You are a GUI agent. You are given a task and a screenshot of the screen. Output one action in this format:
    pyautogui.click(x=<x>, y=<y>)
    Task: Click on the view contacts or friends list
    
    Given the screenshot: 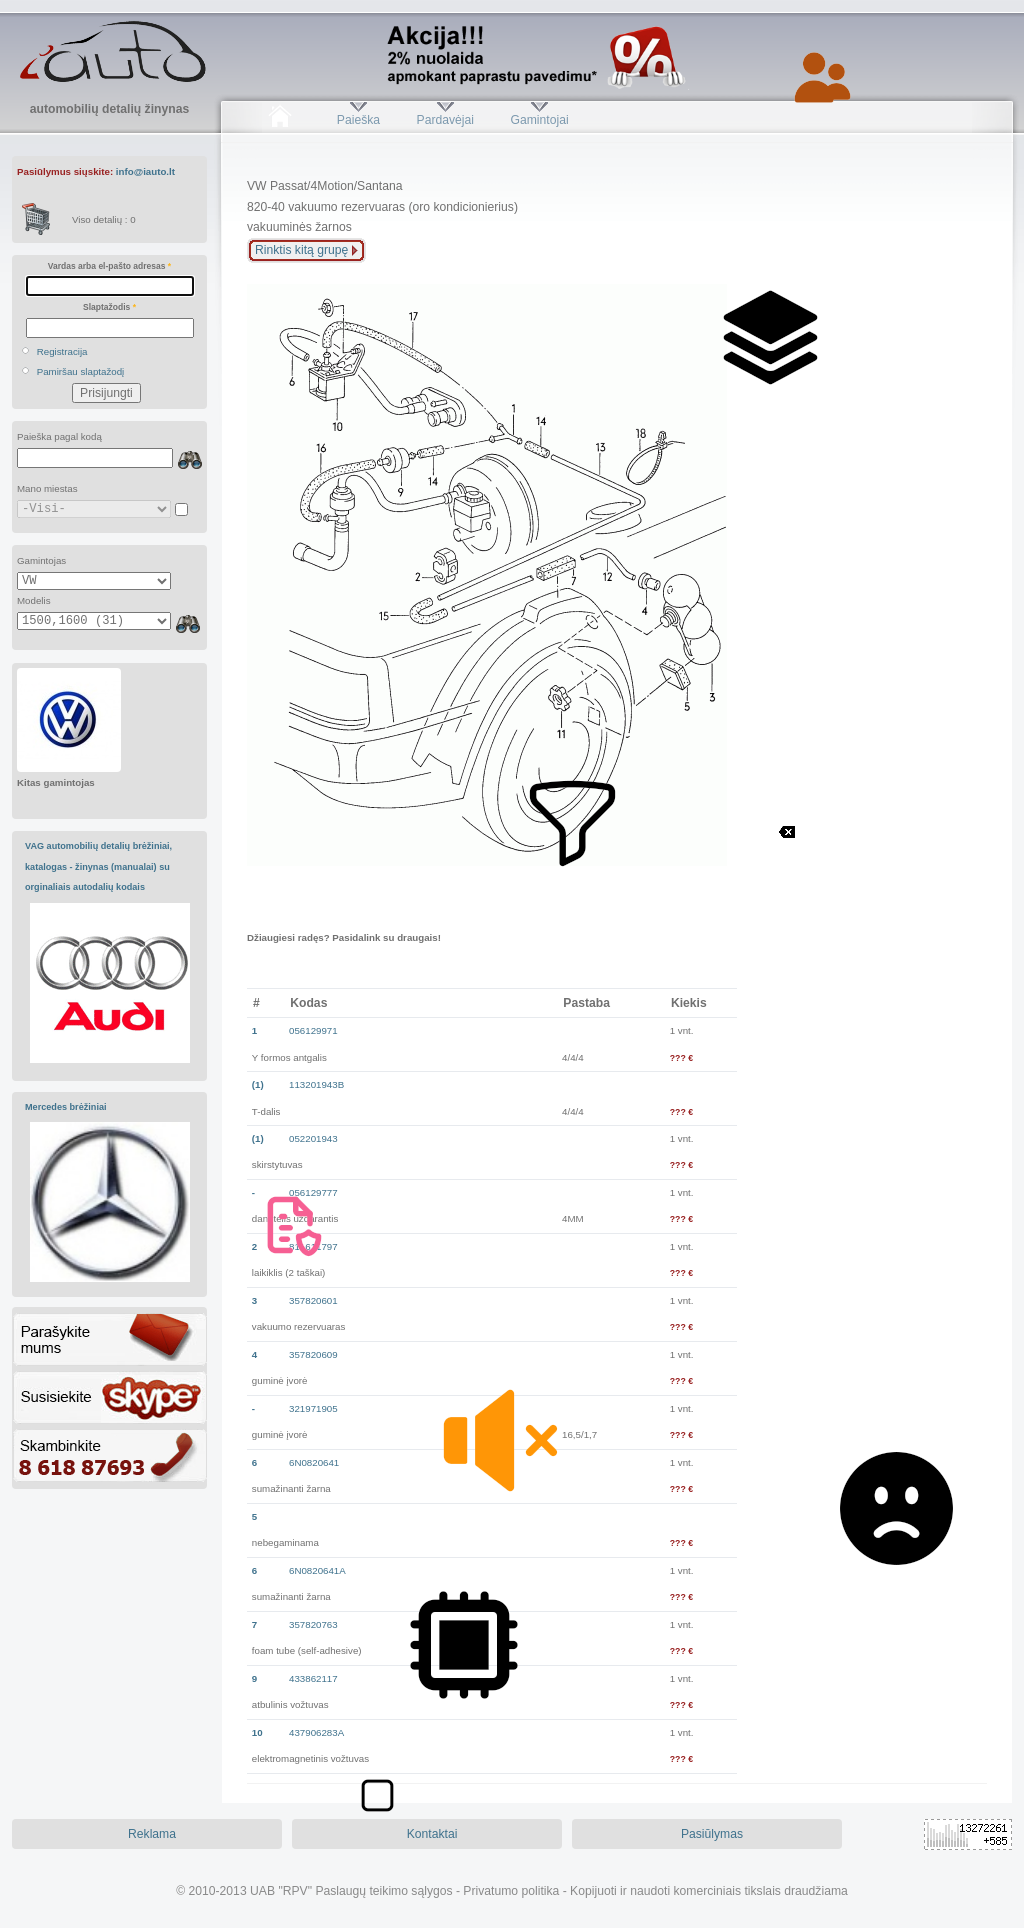 What is the action you would take?
    pyautogui.click(x=822, y=77)
    